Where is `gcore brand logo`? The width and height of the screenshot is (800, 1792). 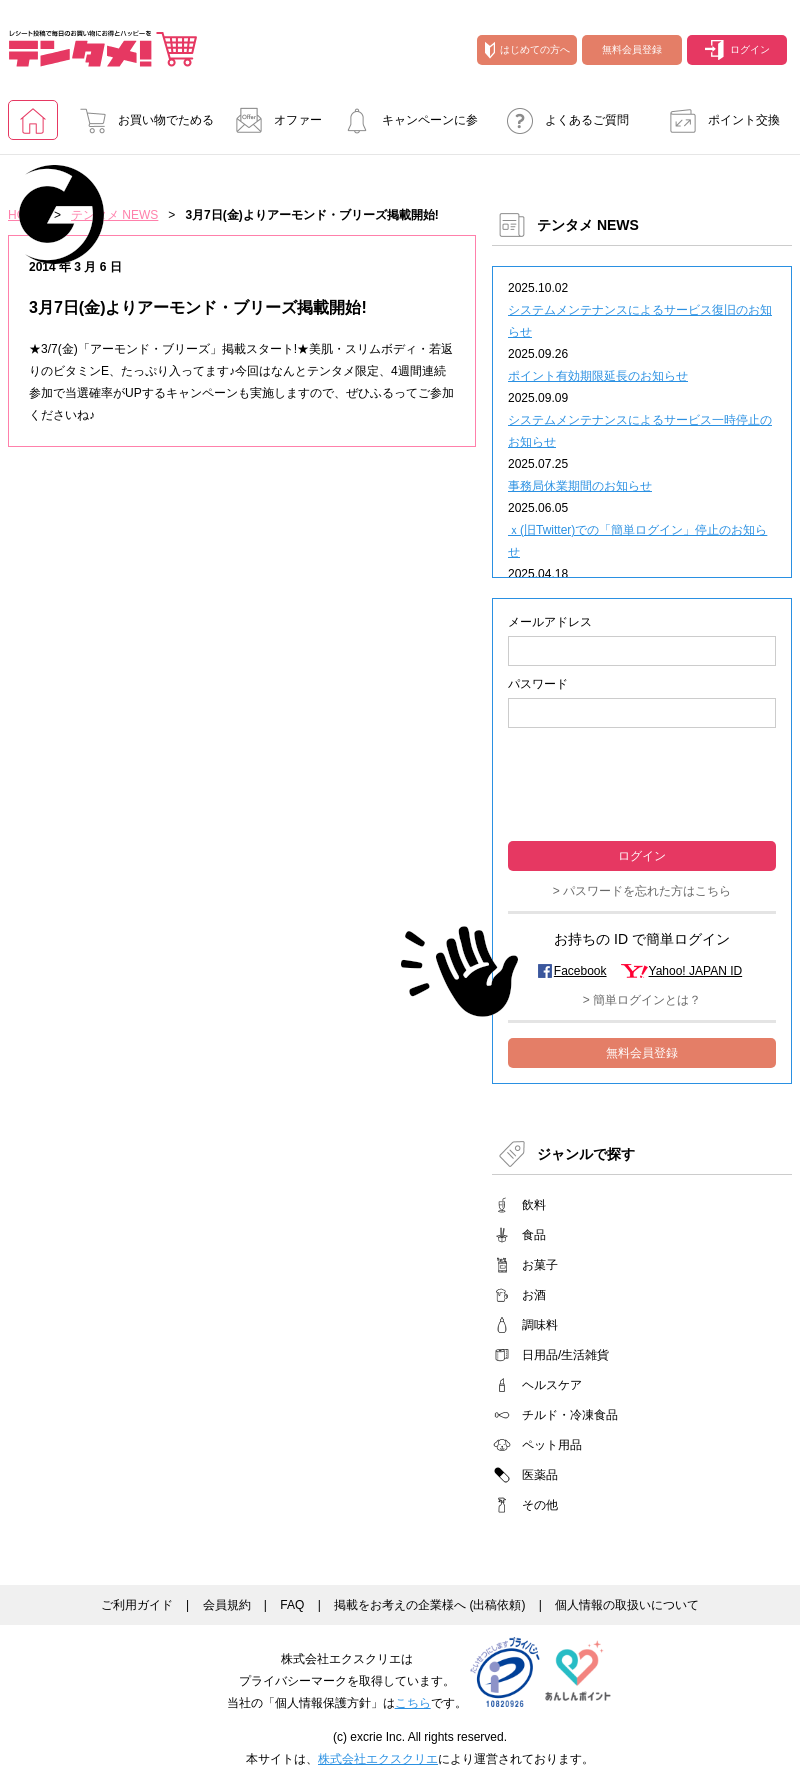
gcore brand logo is located at coordinates (61, 214).